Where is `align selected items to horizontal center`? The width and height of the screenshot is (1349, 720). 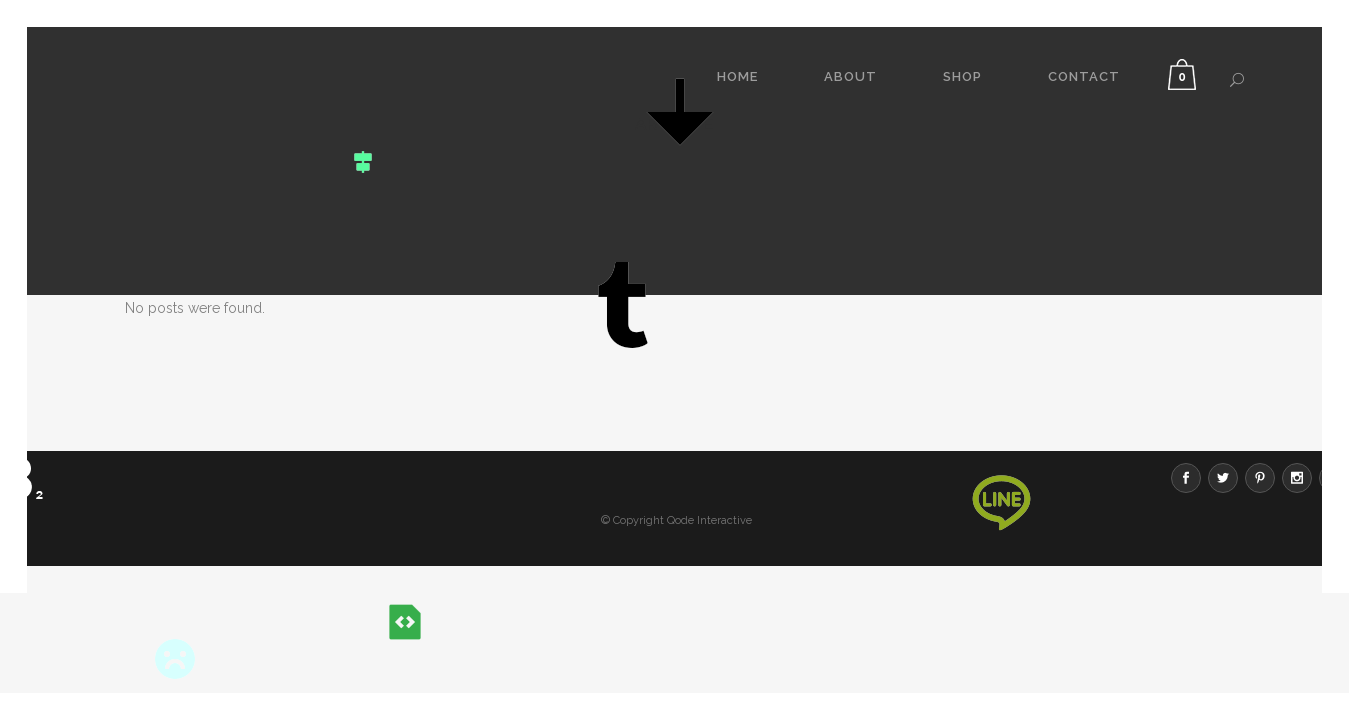
align selected items to horizontal center is located at coordinates (363, 162).